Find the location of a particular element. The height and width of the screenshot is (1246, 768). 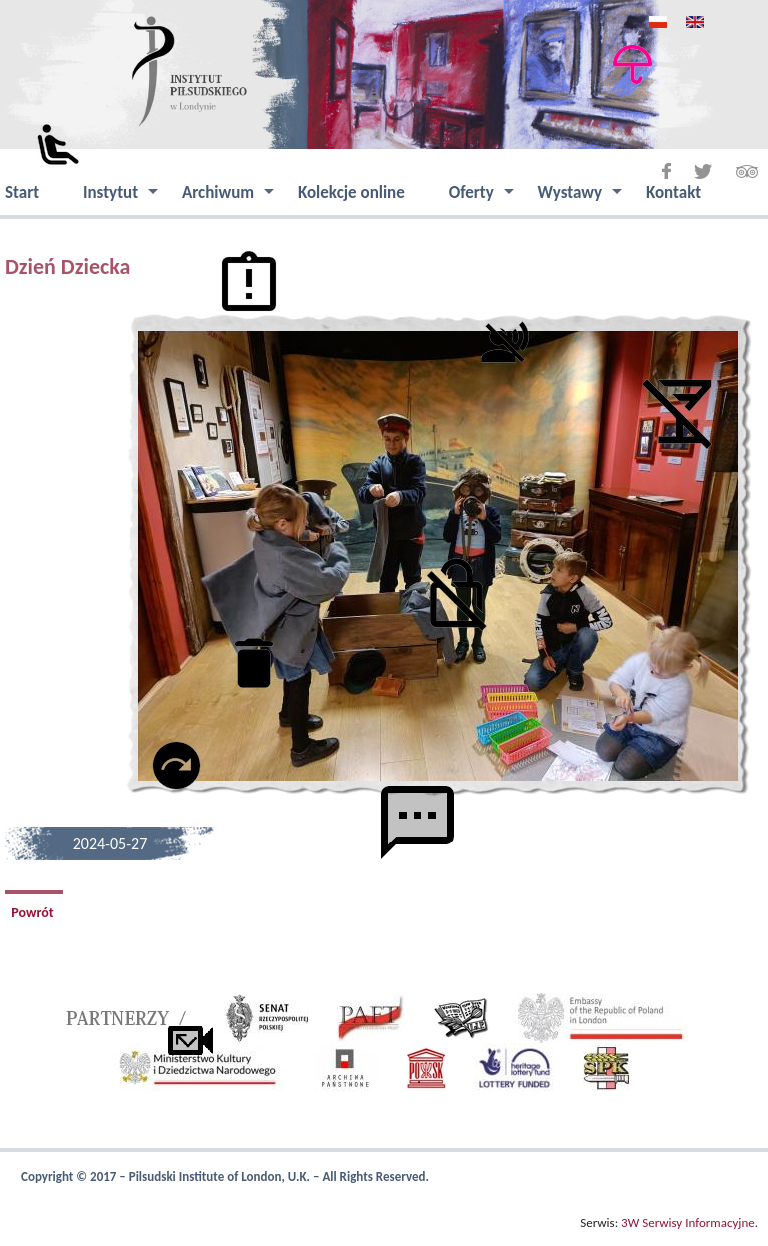

skip to next scheduled task or plan is located at coordinates (176, 765).